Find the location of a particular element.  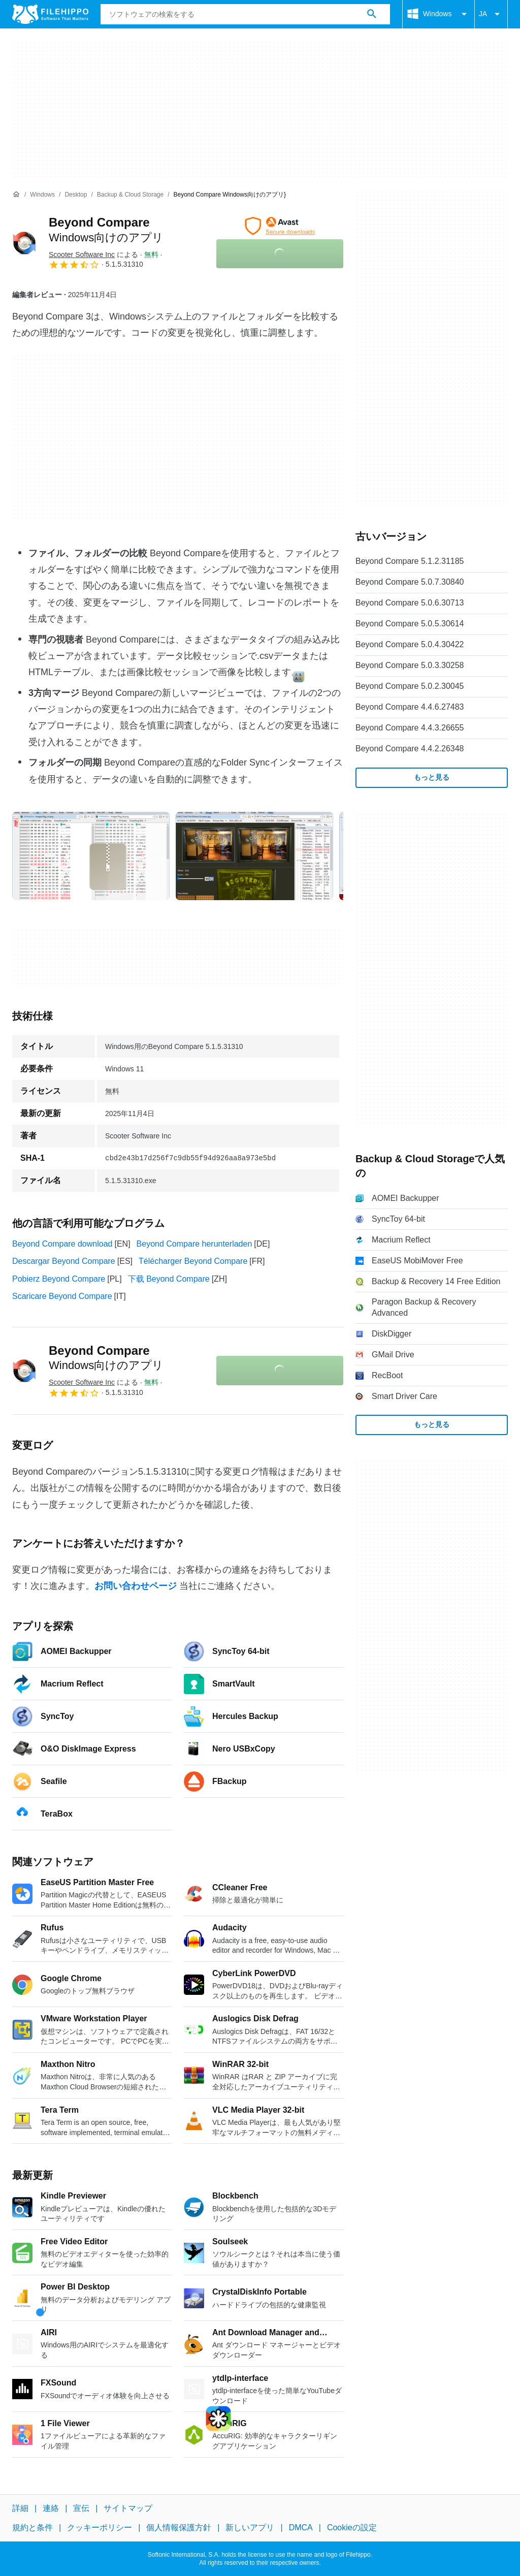

open Boxy SVG vector graphics editor is located at coordinates (218, 2419).